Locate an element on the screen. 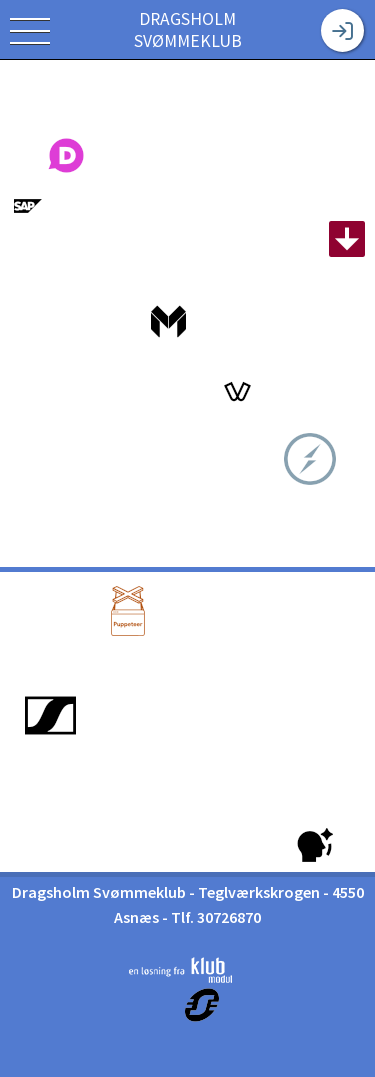 The width and height of the screenshot is (375, 1077). SAP enterprise software logo is located at coordinates (28, 206).